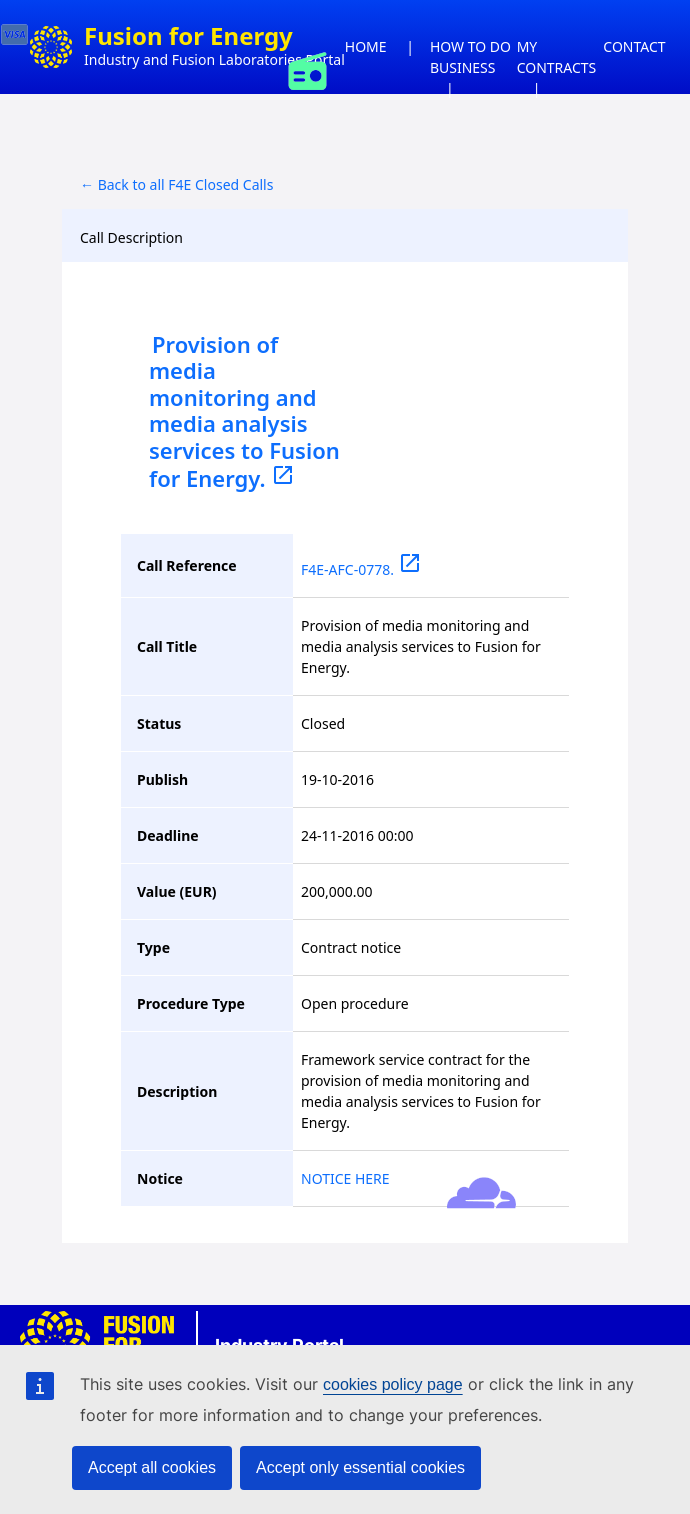 The width and height of the screenshot is (690, 1514). What do you see at coordinates (481, 1194) in the screenshot?
I see `Cloudflare logo` at bounding box center [481, 1194].